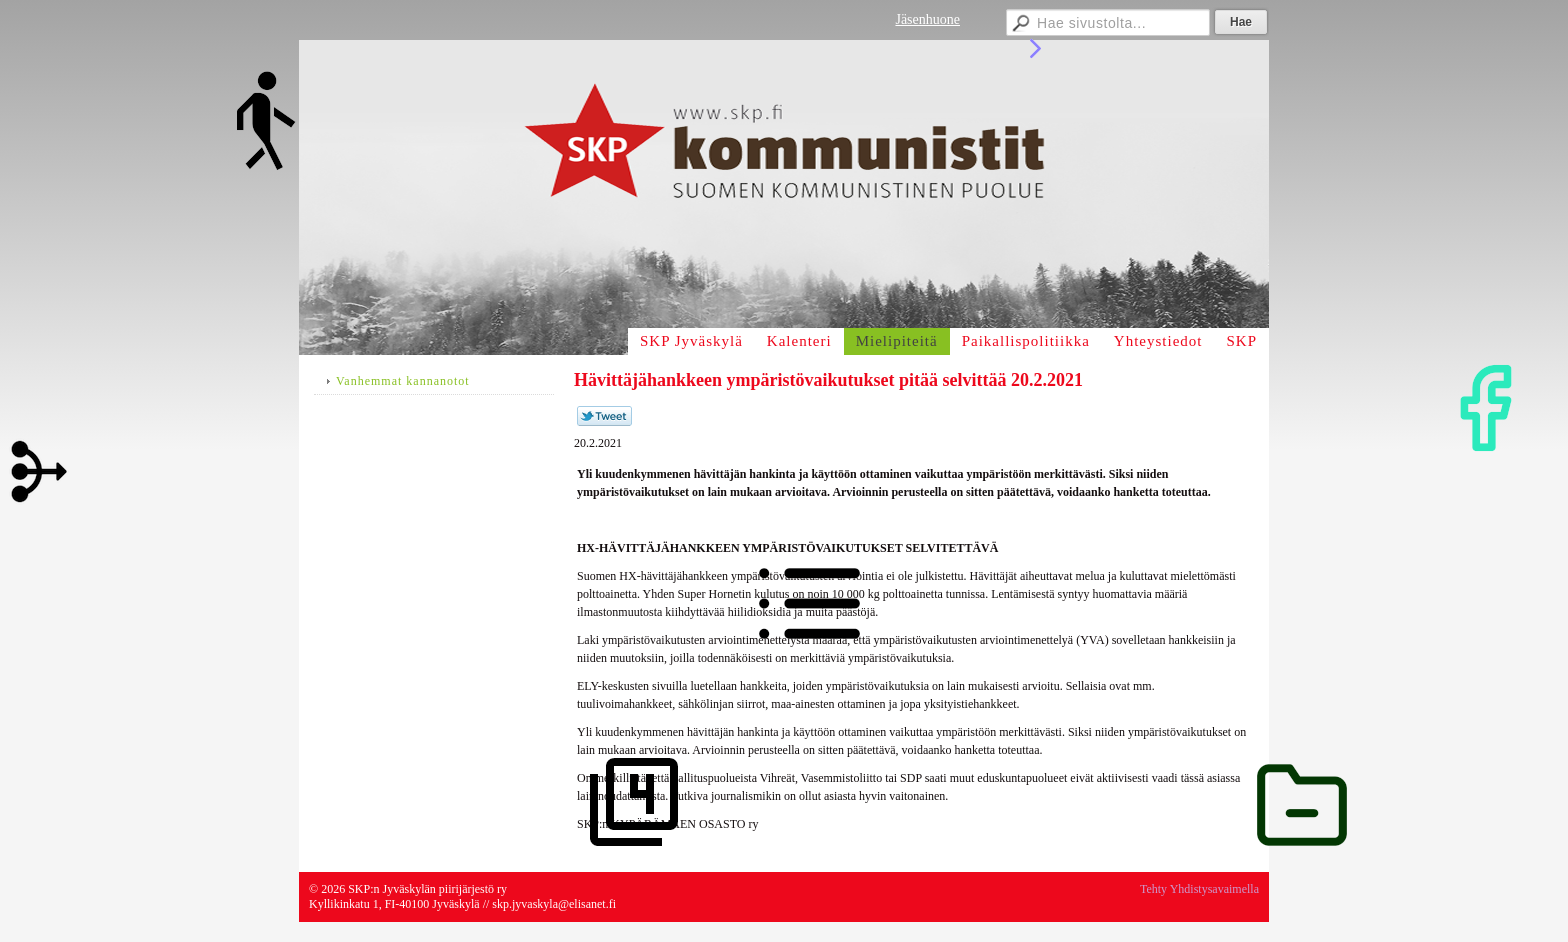 The image size is (1568, 942). I want to click on manage ad mediation settings, so click(39, 471).